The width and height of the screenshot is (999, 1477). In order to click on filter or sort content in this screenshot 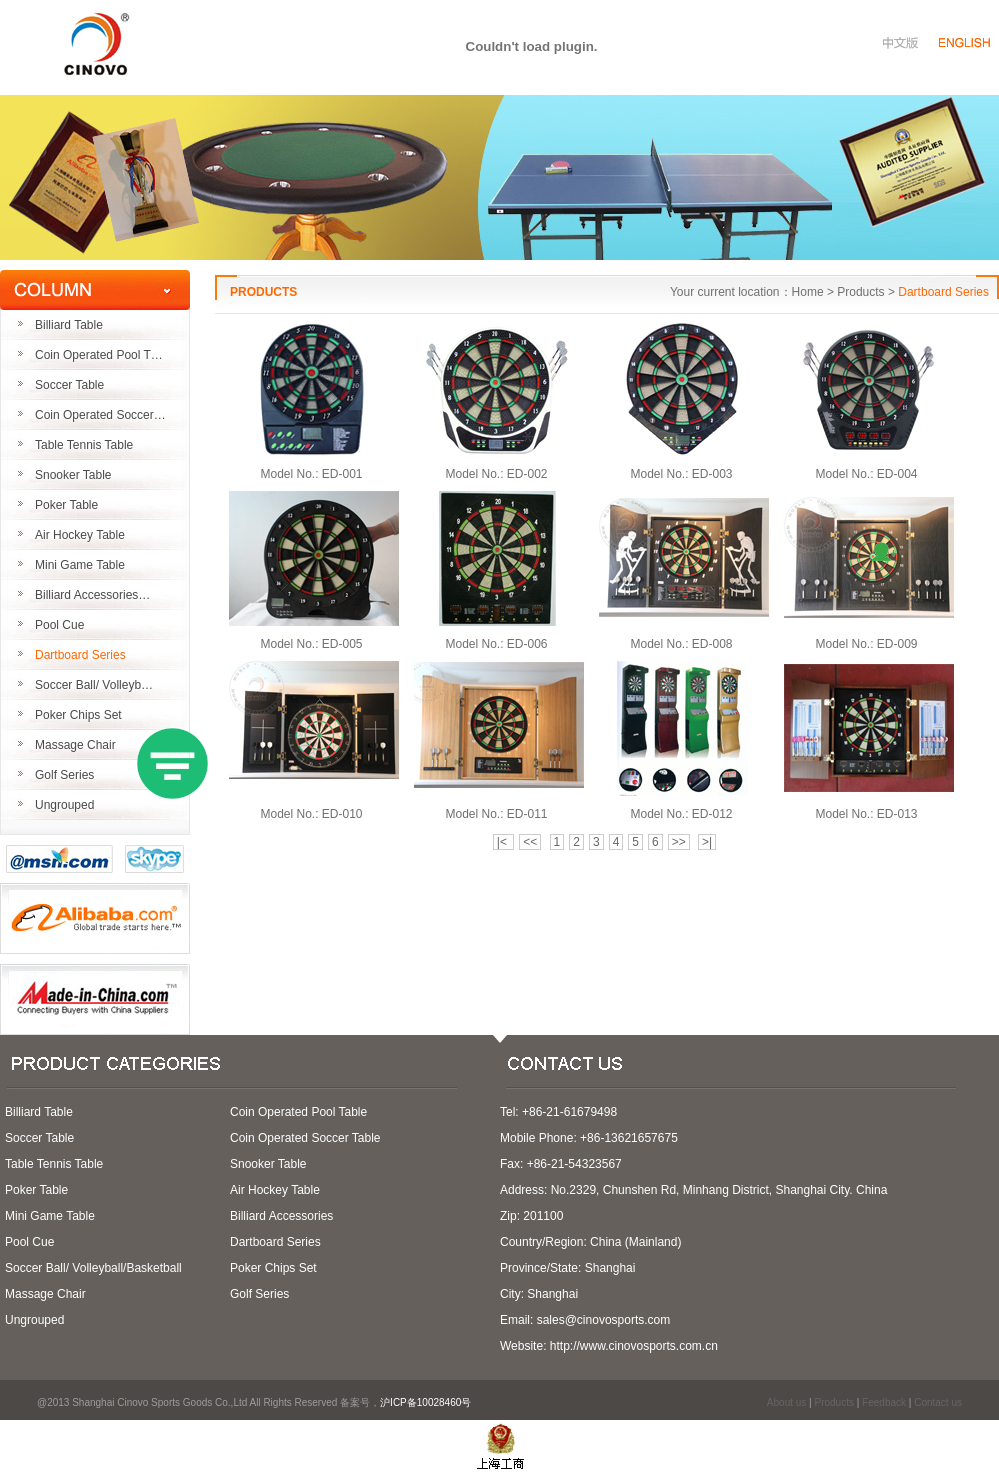, I will do `click(172, 763)`.